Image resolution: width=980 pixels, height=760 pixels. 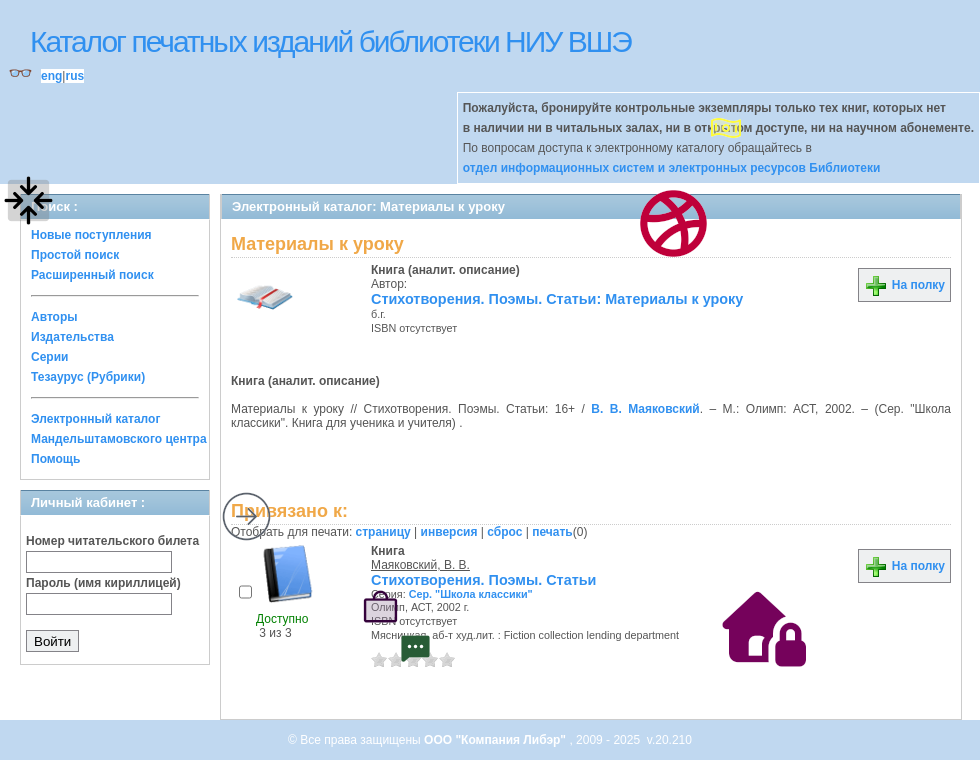 I want to click on home security settings, so click(x=762, y=627).